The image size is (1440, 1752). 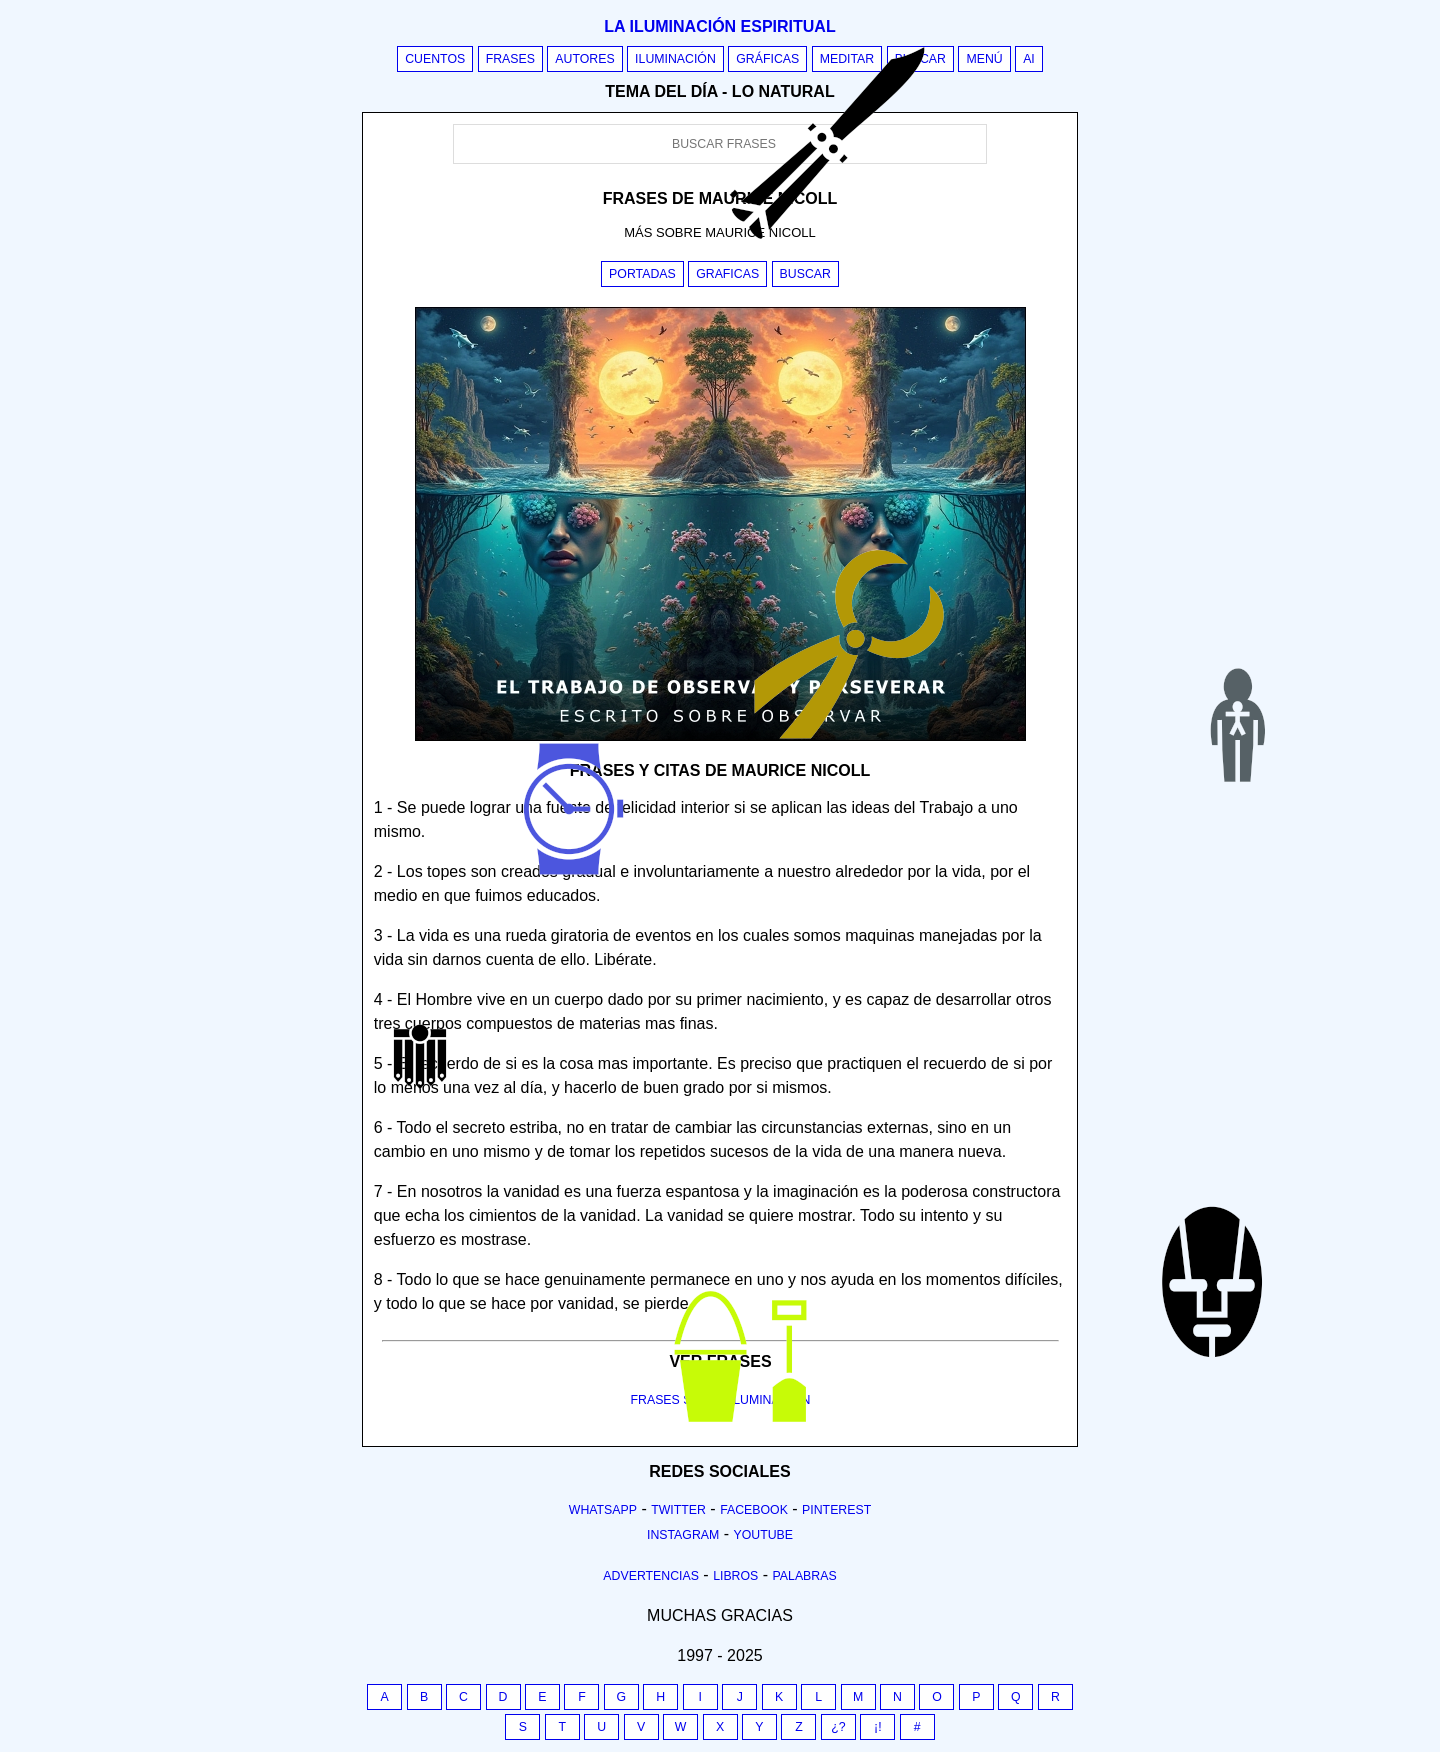 I want to click on equip armor or mask item, so click(x=1212, y=1282).